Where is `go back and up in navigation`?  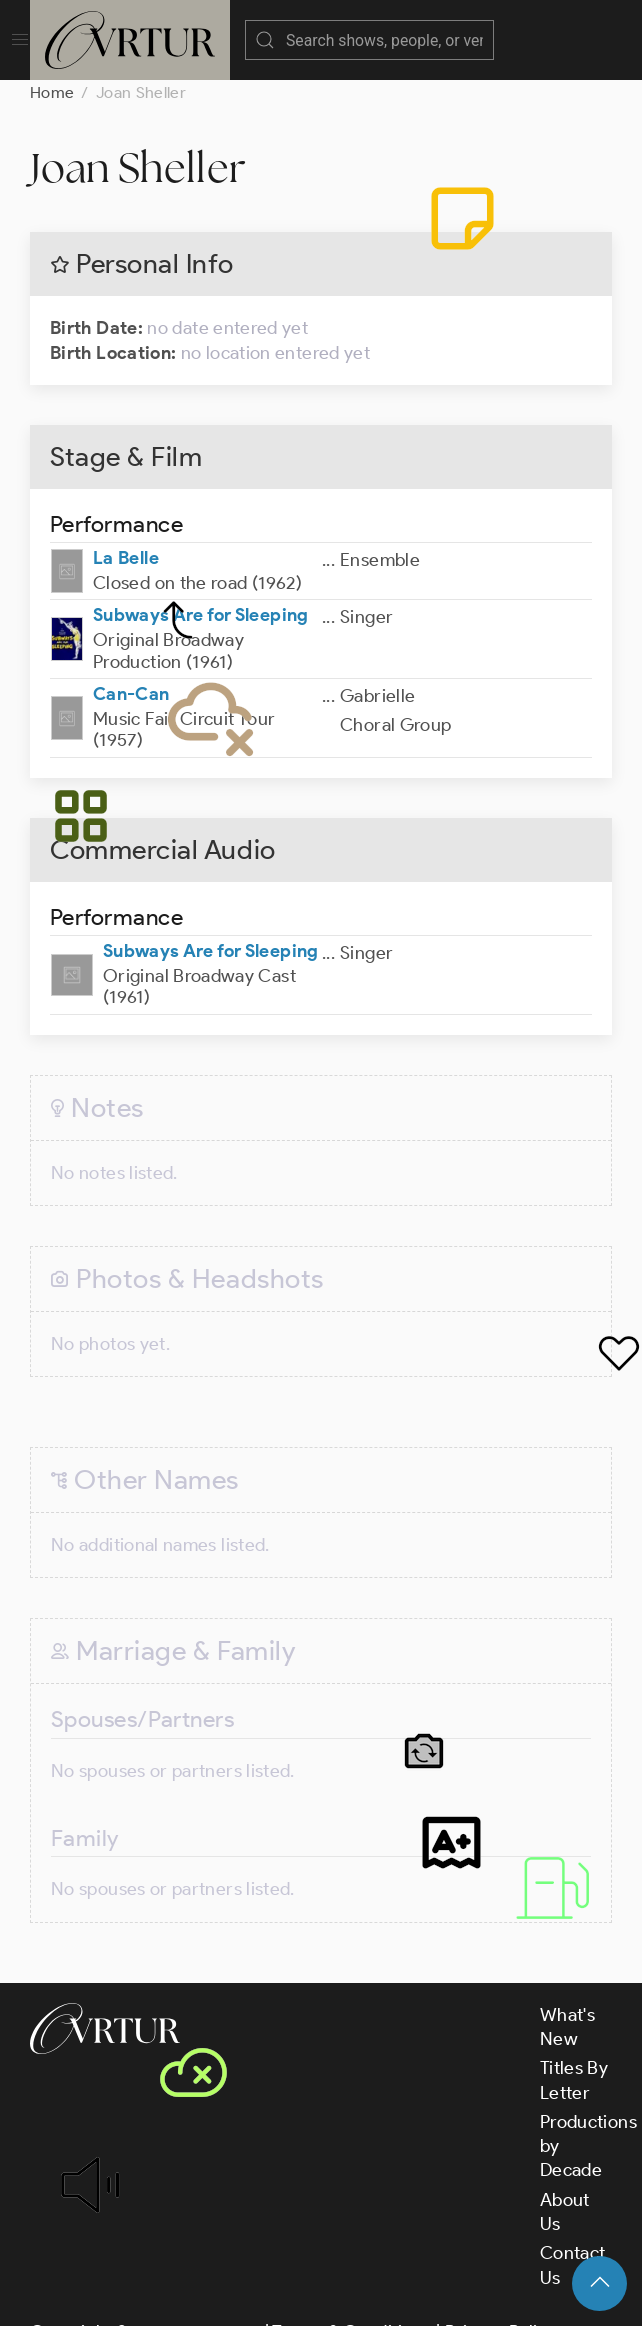
go back and up in navigation is located at coordinates (178, 620).